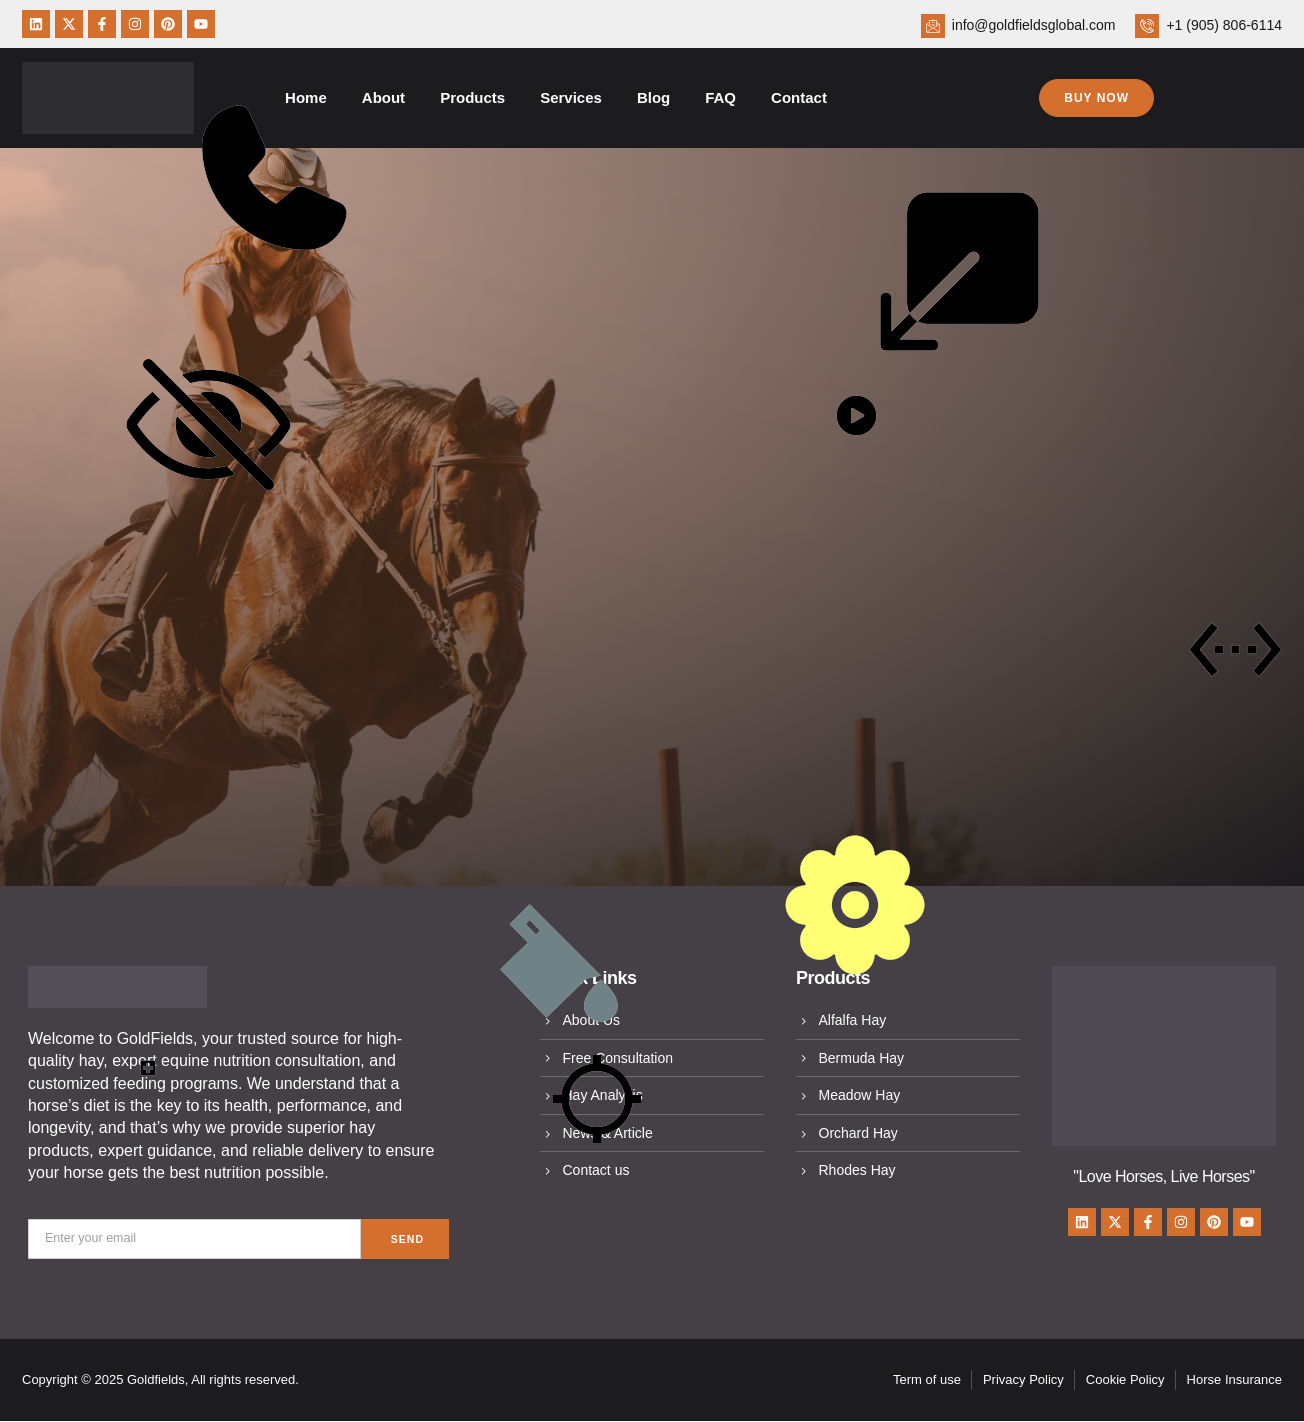 The width and height of the screenshot is (1304, 1422). Describe the element at coordinates (856, 415) in the screenshot. I see `play media or video content` at that location.